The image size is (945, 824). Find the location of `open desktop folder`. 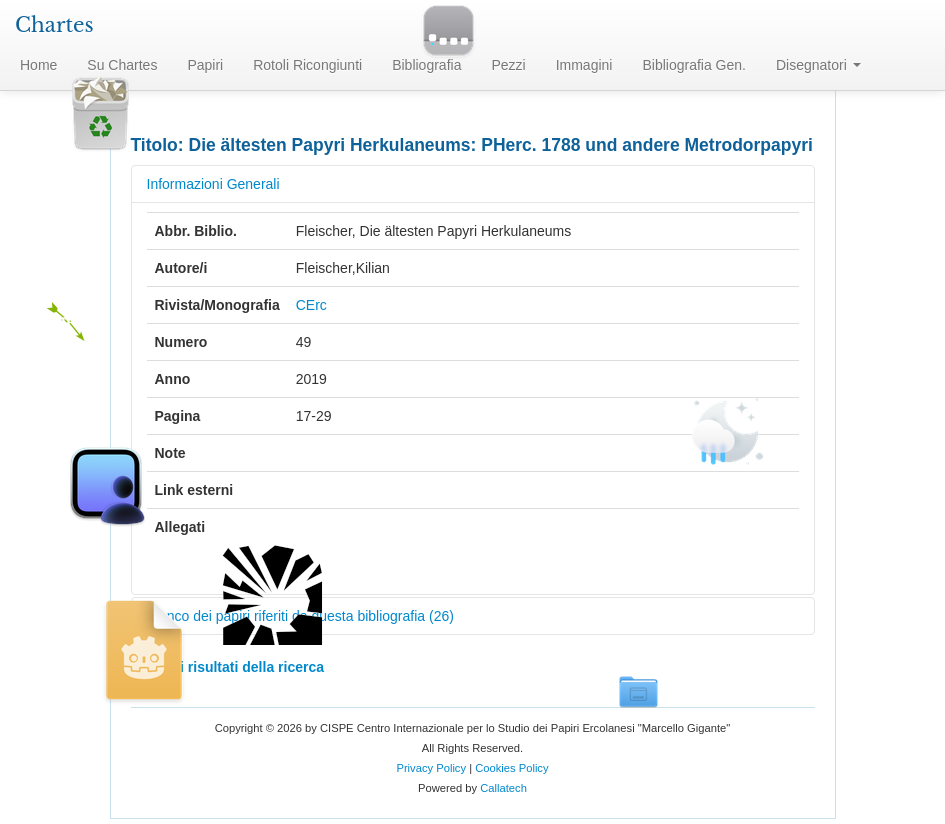

open desktop folder is located at coordinates (638, 691).